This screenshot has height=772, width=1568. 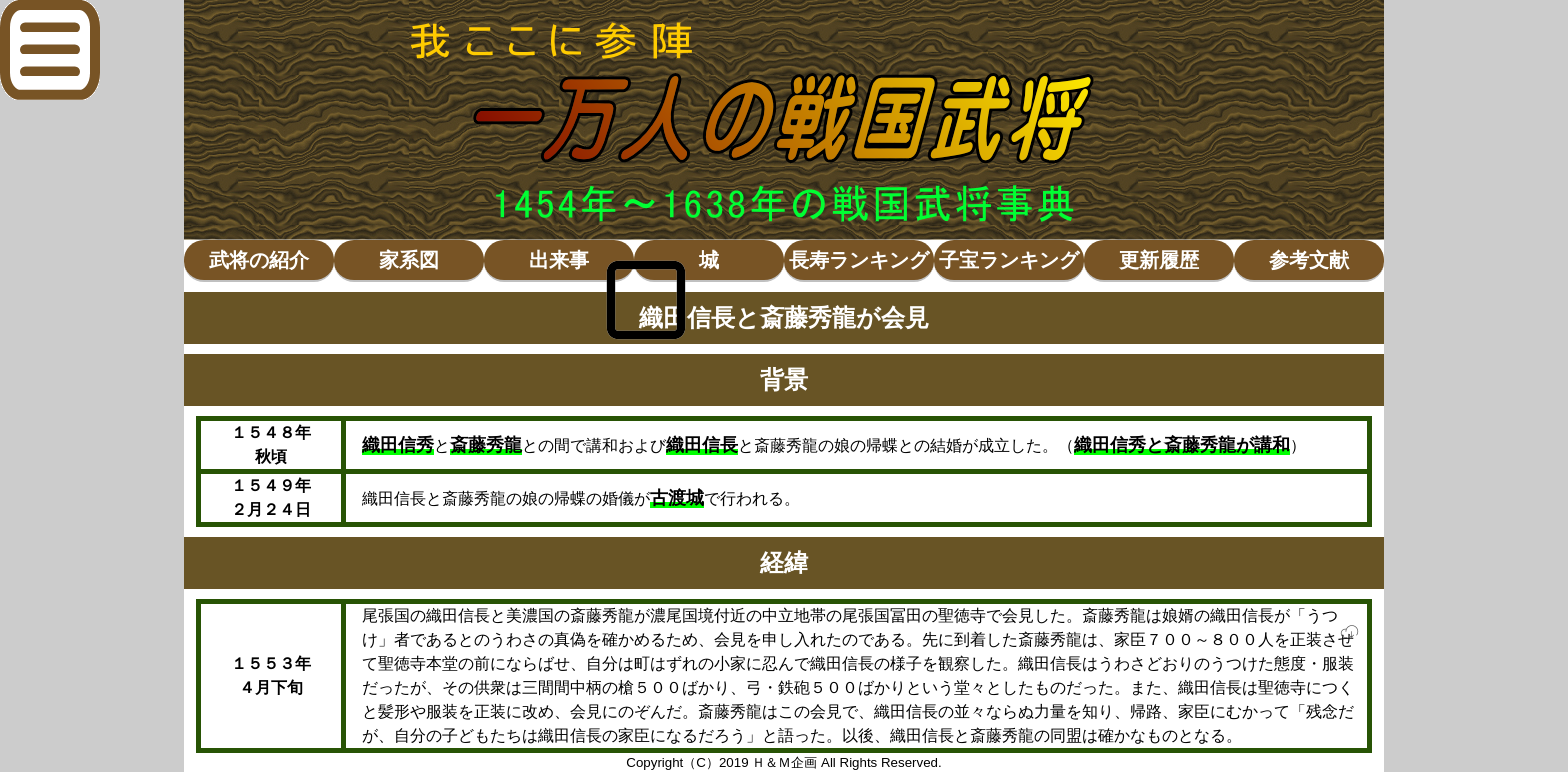 I want to click on an unchecked checkbox or selection state, so click(x=646, y=300).